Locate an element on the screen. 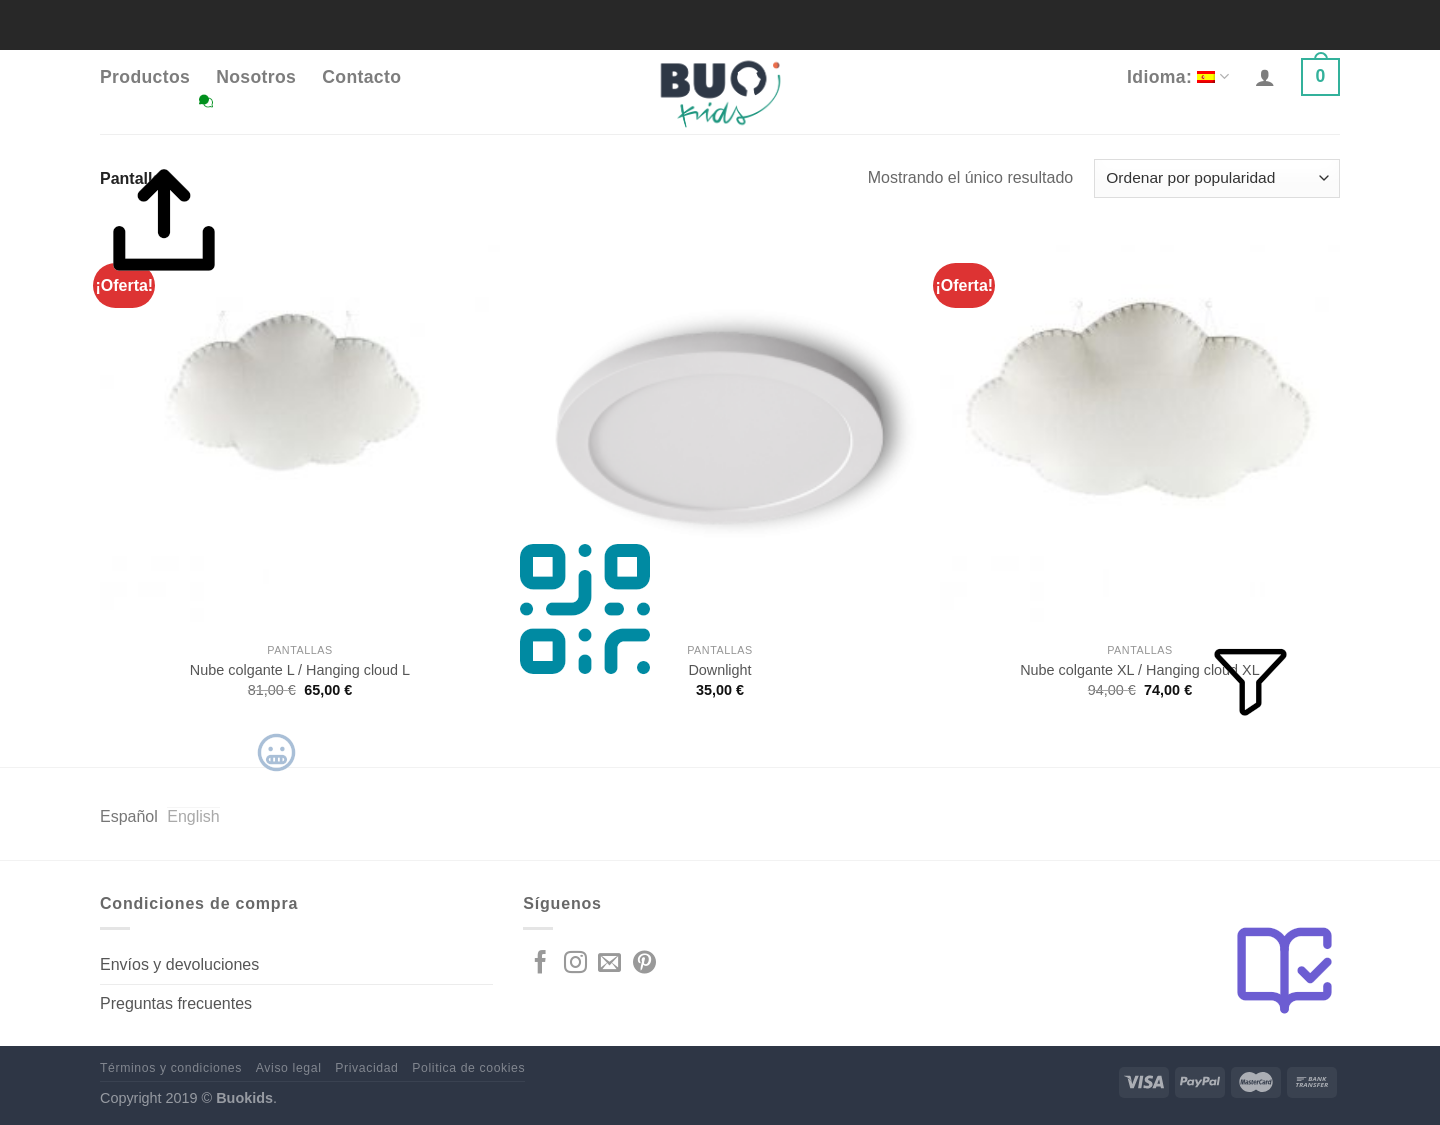 This screenshot has width=1440, height=1125. scan or generate a QR code is located at coordinates (585, 609).